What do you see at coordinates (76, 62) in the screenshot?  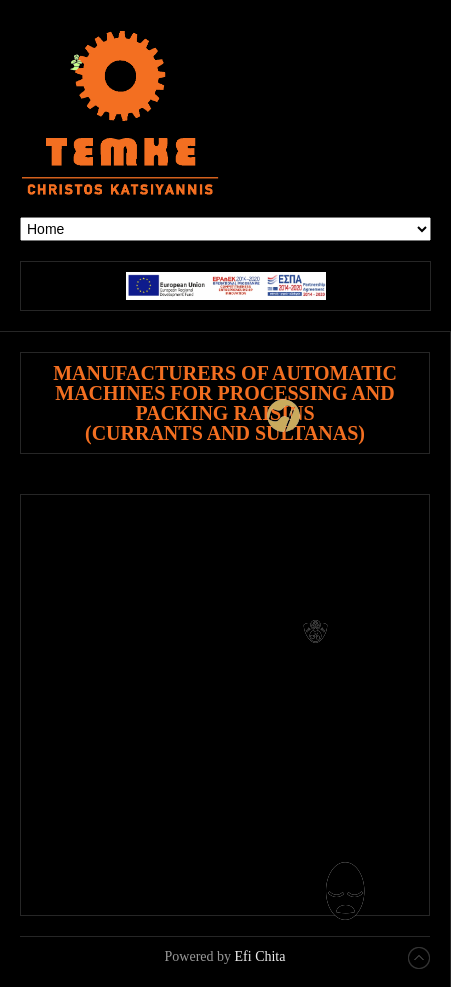 I see `summon or interact with a djinn character` at bounding box center [76, 62].